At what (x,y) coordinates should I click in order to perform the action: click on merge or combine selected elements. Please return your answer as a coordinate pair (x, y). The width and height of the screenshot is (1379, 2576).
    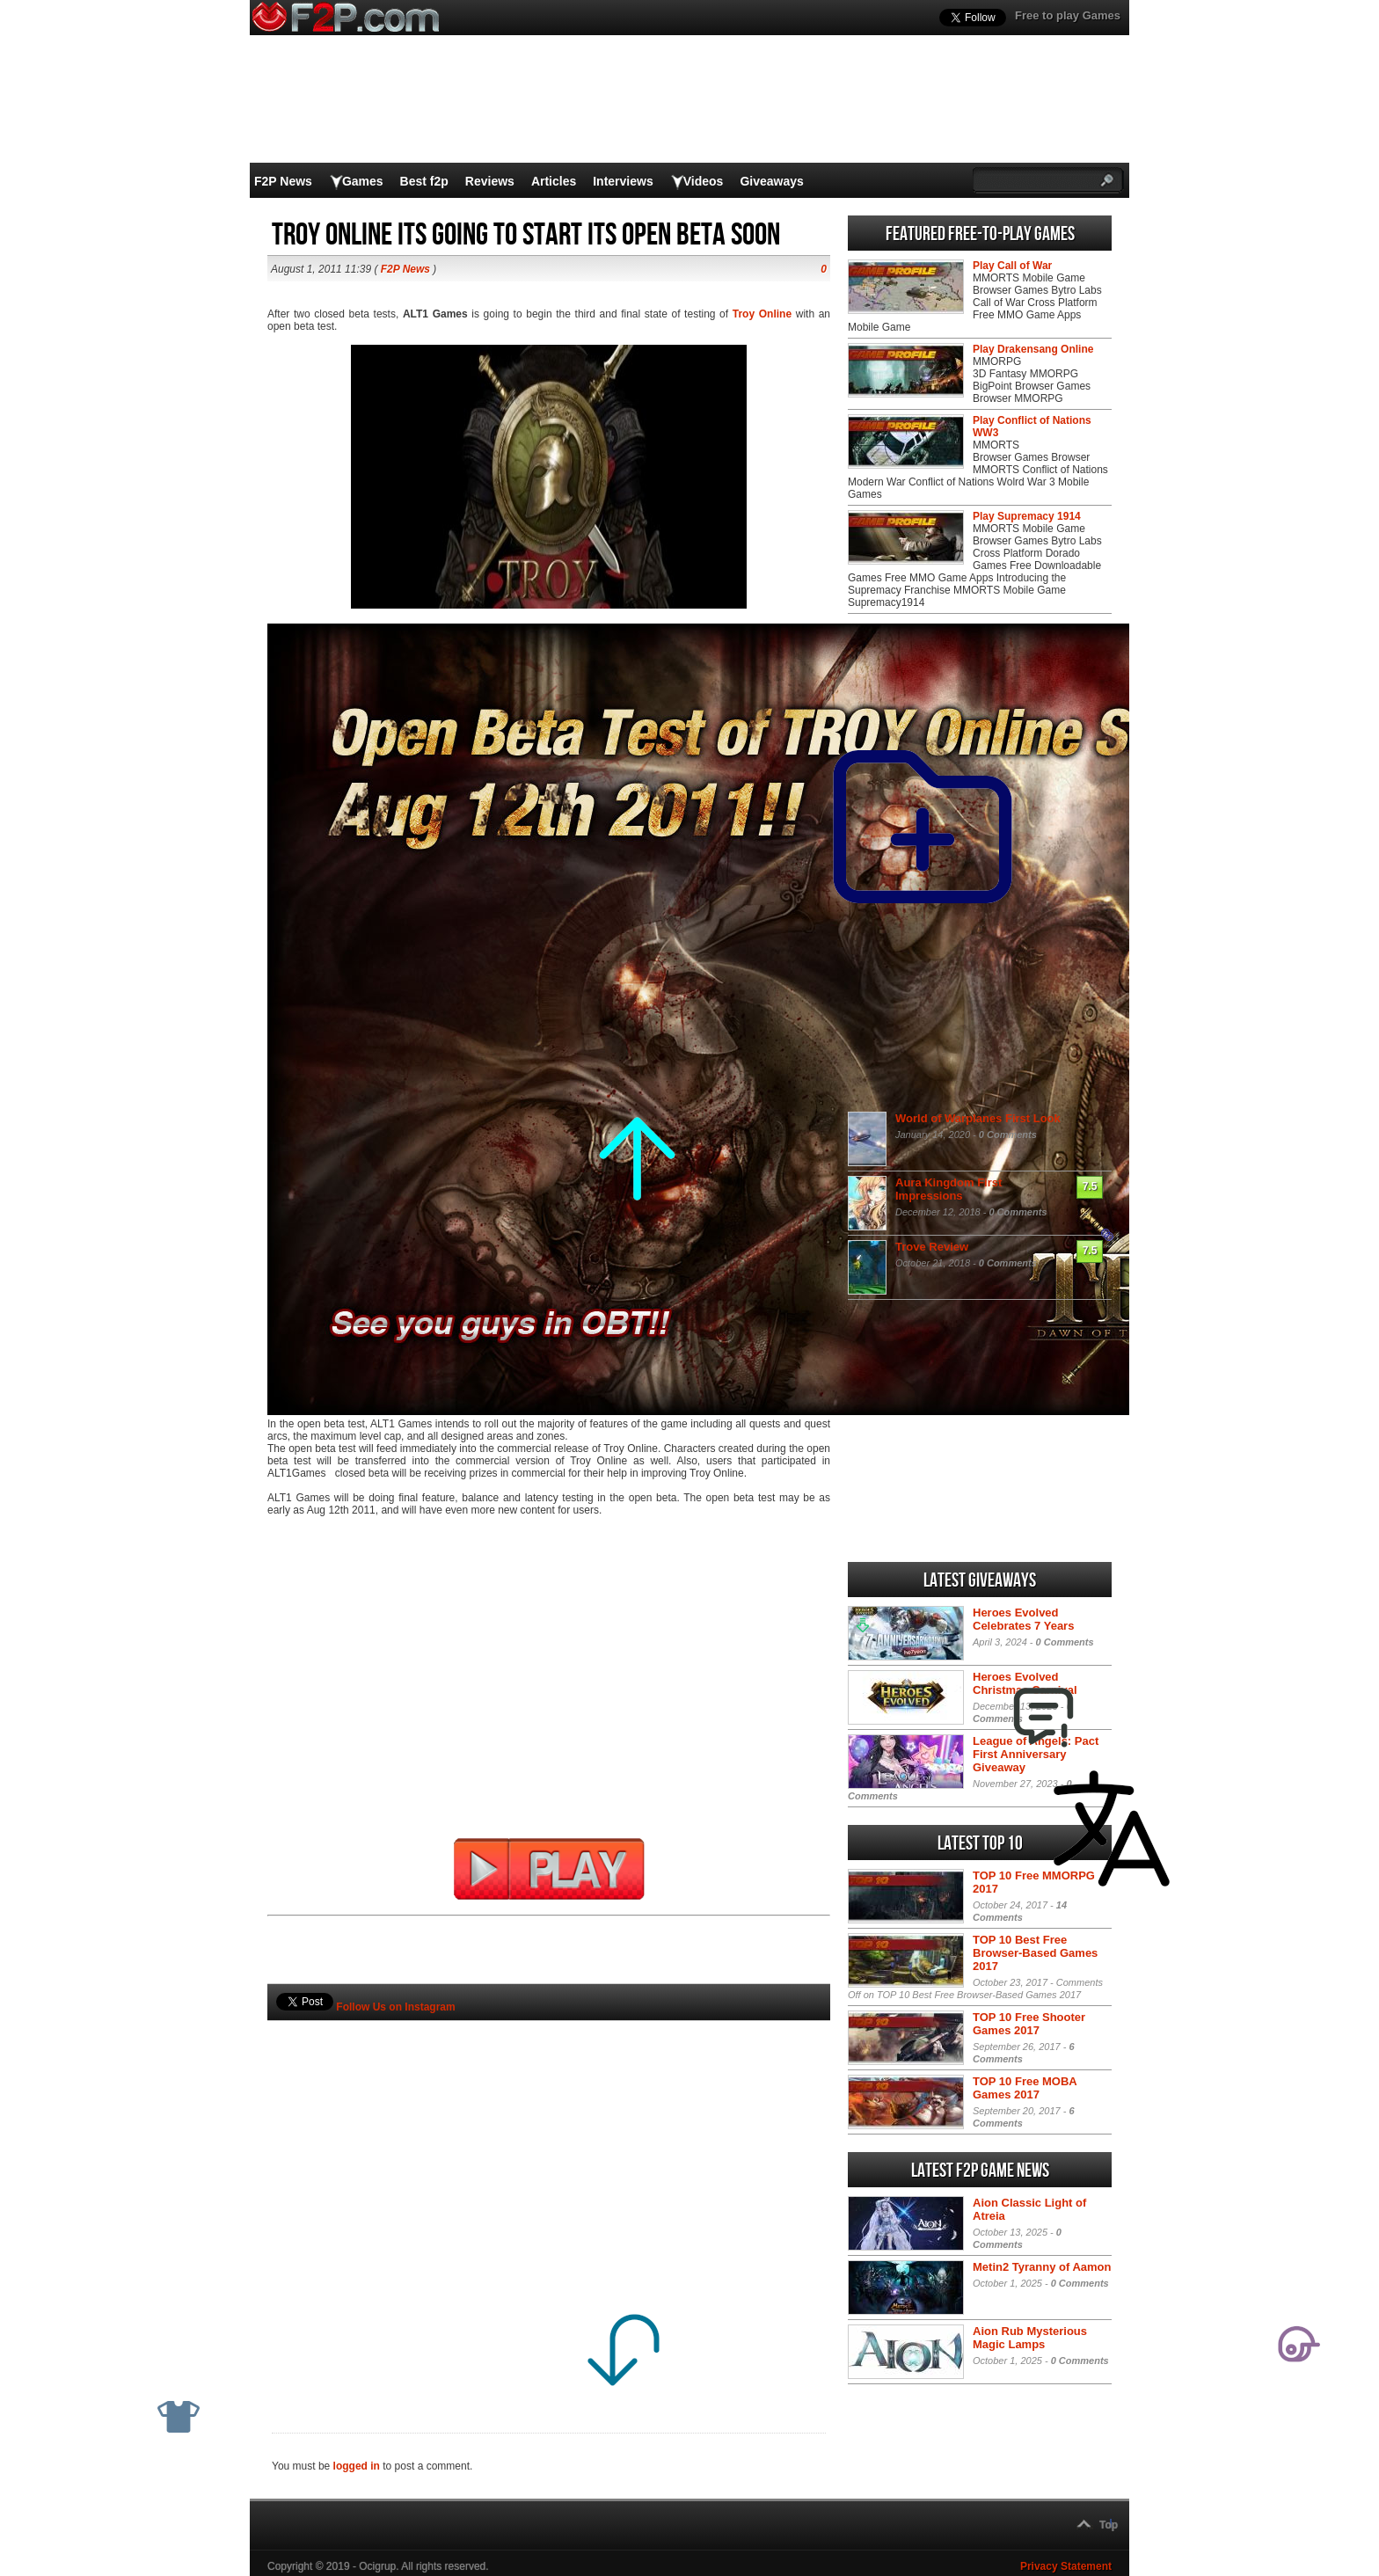
    Looking at the image, I should click on (1107, 1235).